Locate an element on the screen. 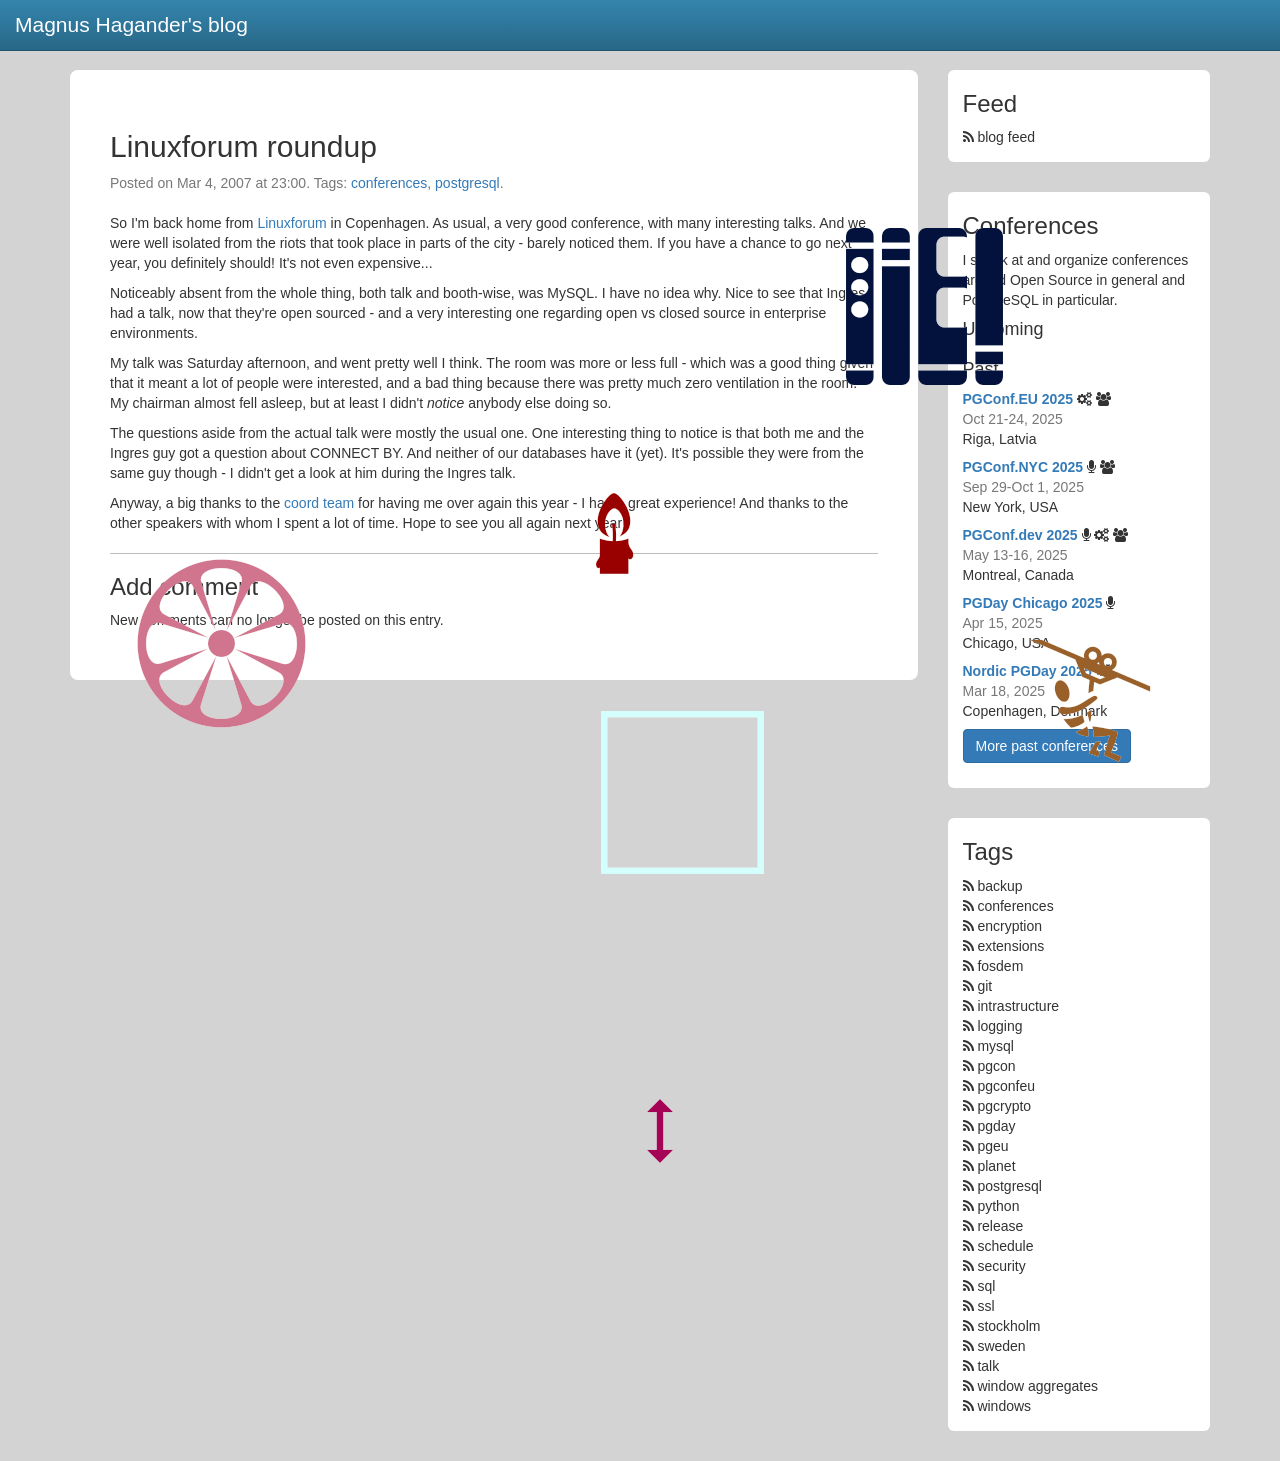  stop media playback is located at coordinates (682, 792).